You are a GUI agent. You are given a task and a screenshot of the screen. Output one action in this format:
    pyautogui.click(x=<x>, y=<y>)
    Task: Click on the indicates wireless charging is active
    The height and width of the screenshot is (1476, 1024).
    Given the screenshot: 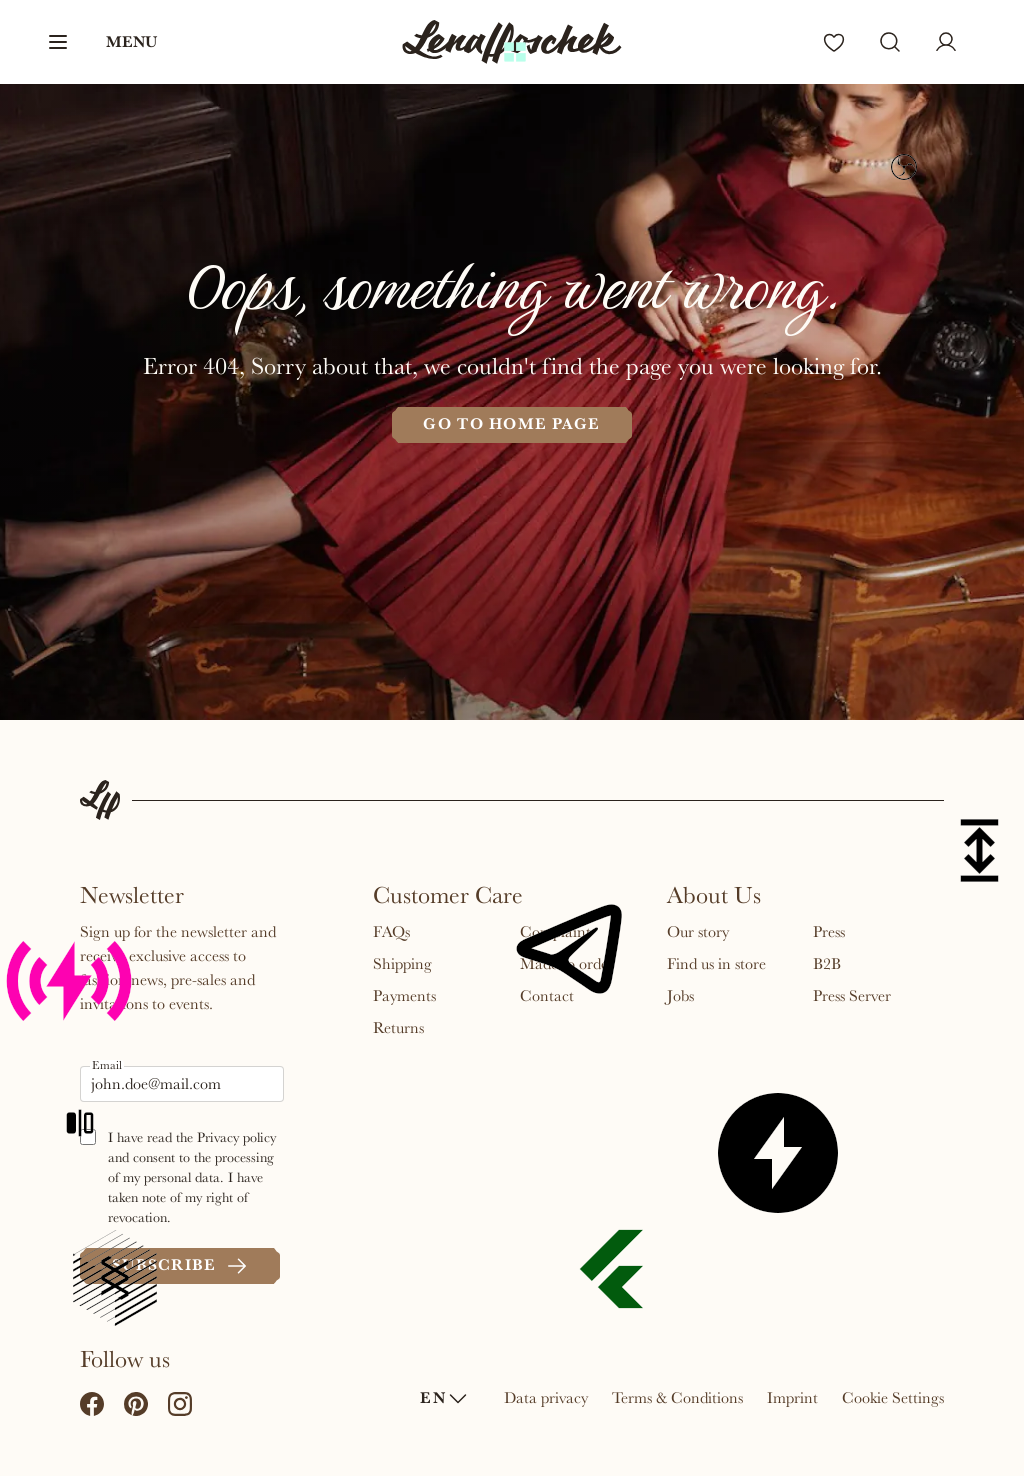 What is the action you would take?
    pyautogui.click(x=69, y=981)
    